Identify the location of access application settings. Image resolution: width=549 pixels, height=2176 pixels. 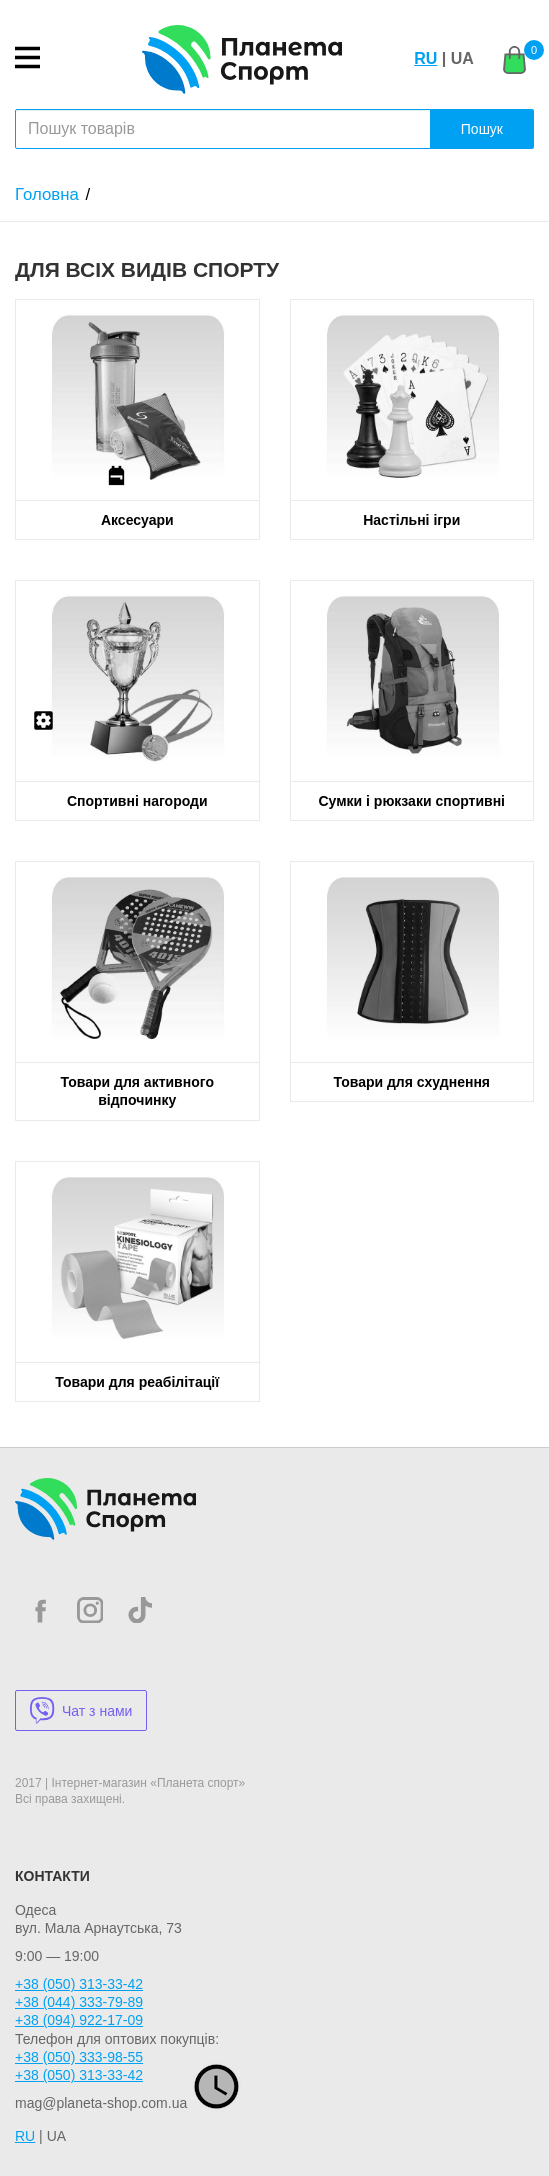
(43, 720).